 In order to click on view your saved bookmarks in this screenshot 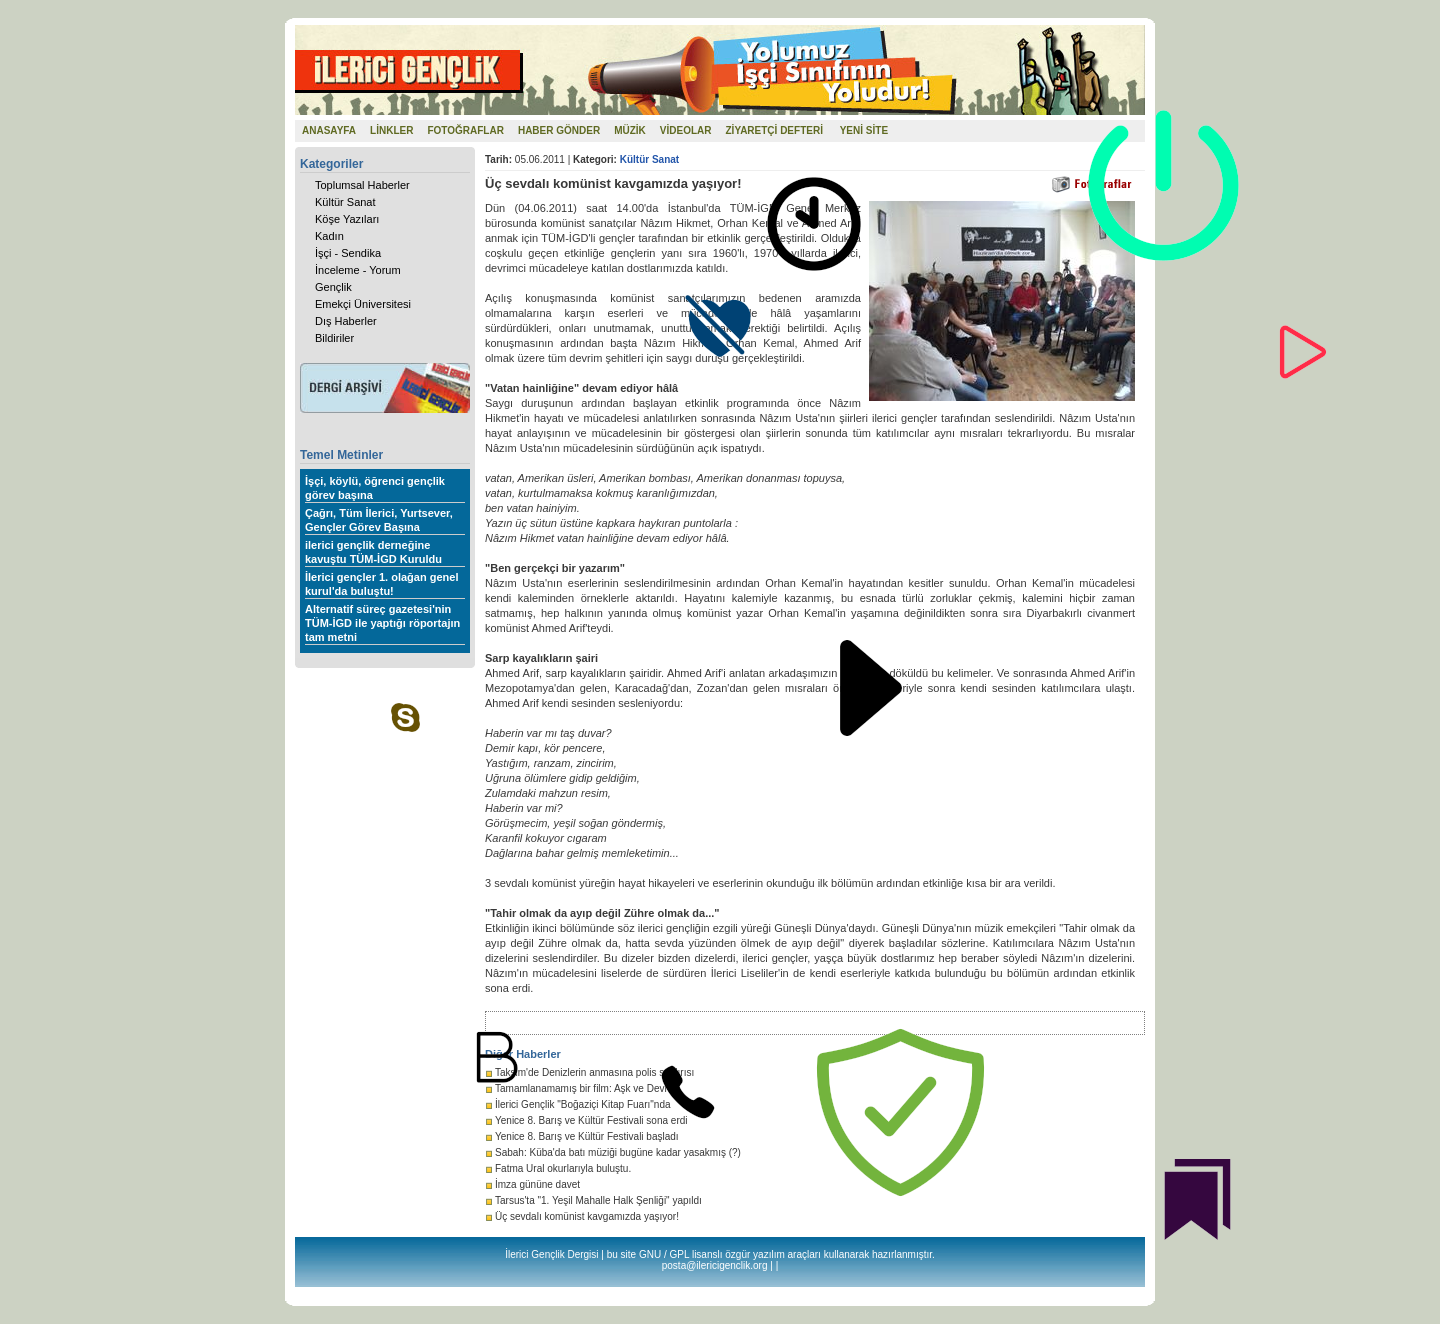, I will do `click(1197, 1199)`.